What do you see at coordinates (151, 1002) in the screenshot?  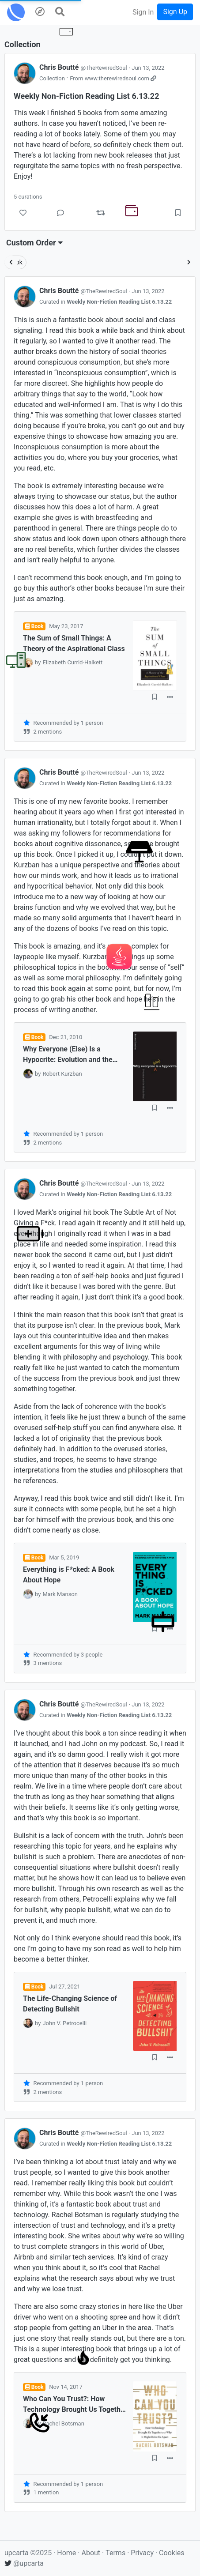 I see `align selected elements to the bottom` at bounding box center [151, 1002].